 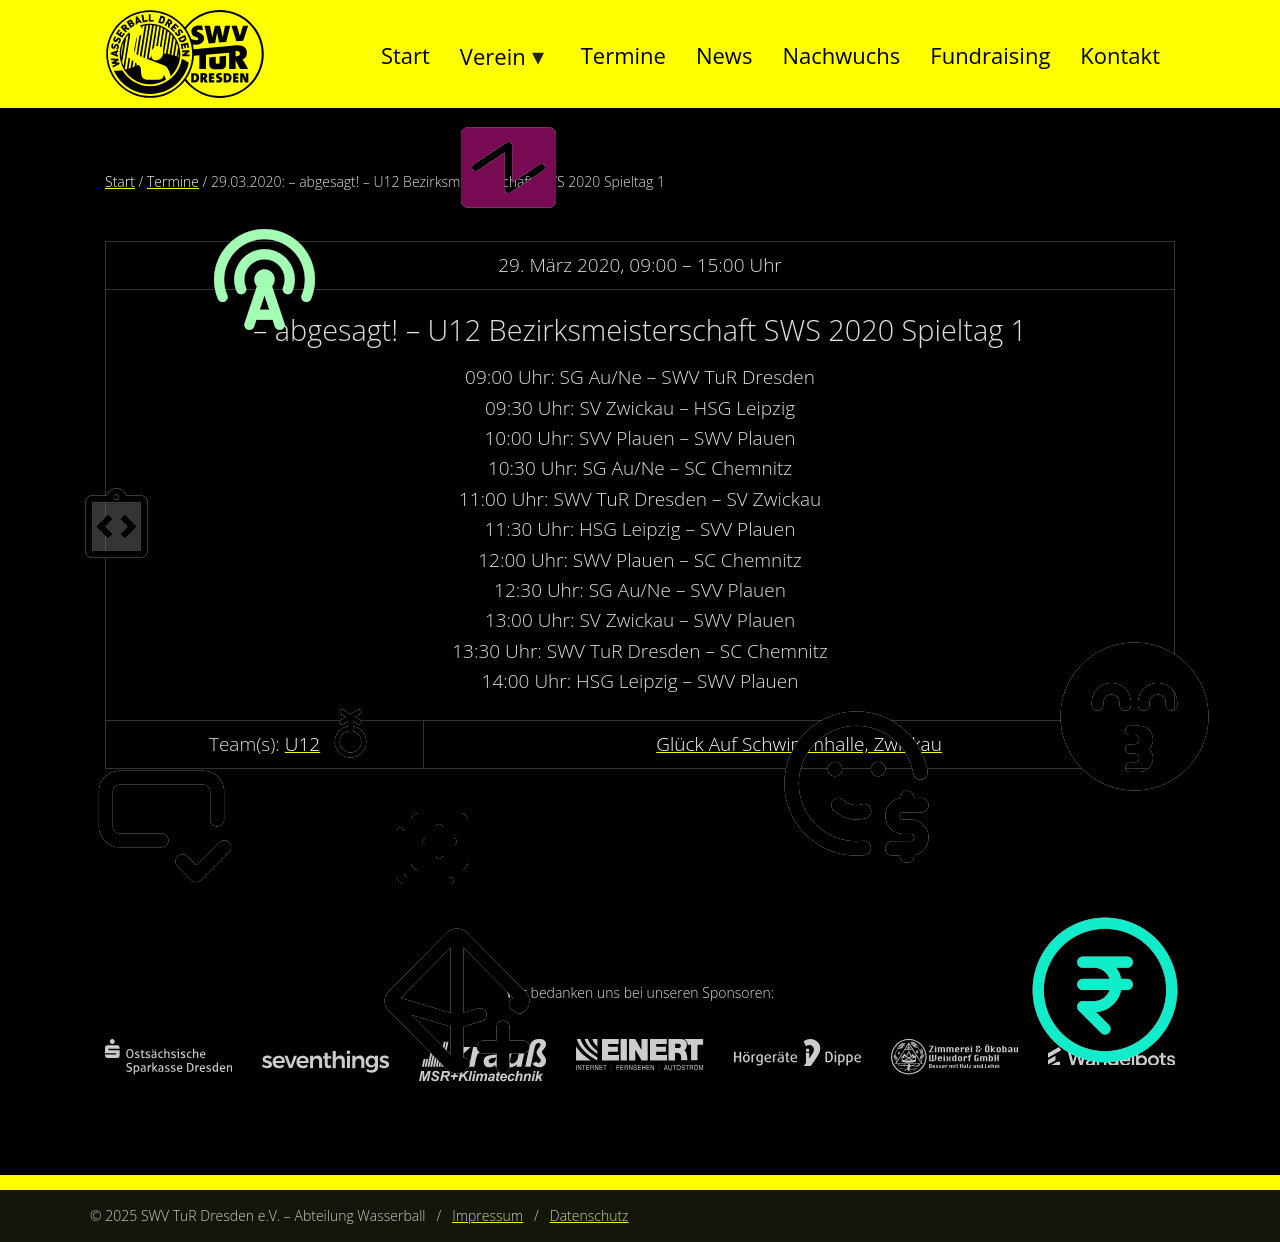 I want to click on access broadcast or transmission settings, so click(x=264, y=279).